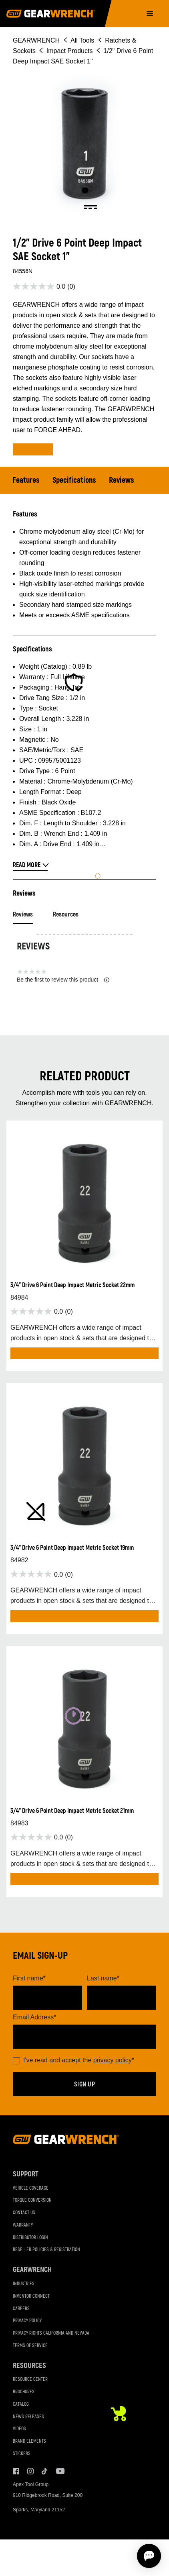 The height and width of the screenshot is (2576, 169). What do you see at coordinates (36, 1511) in the screenshot?
I see `no cellular signal available` at bounding box center [36, 1511].